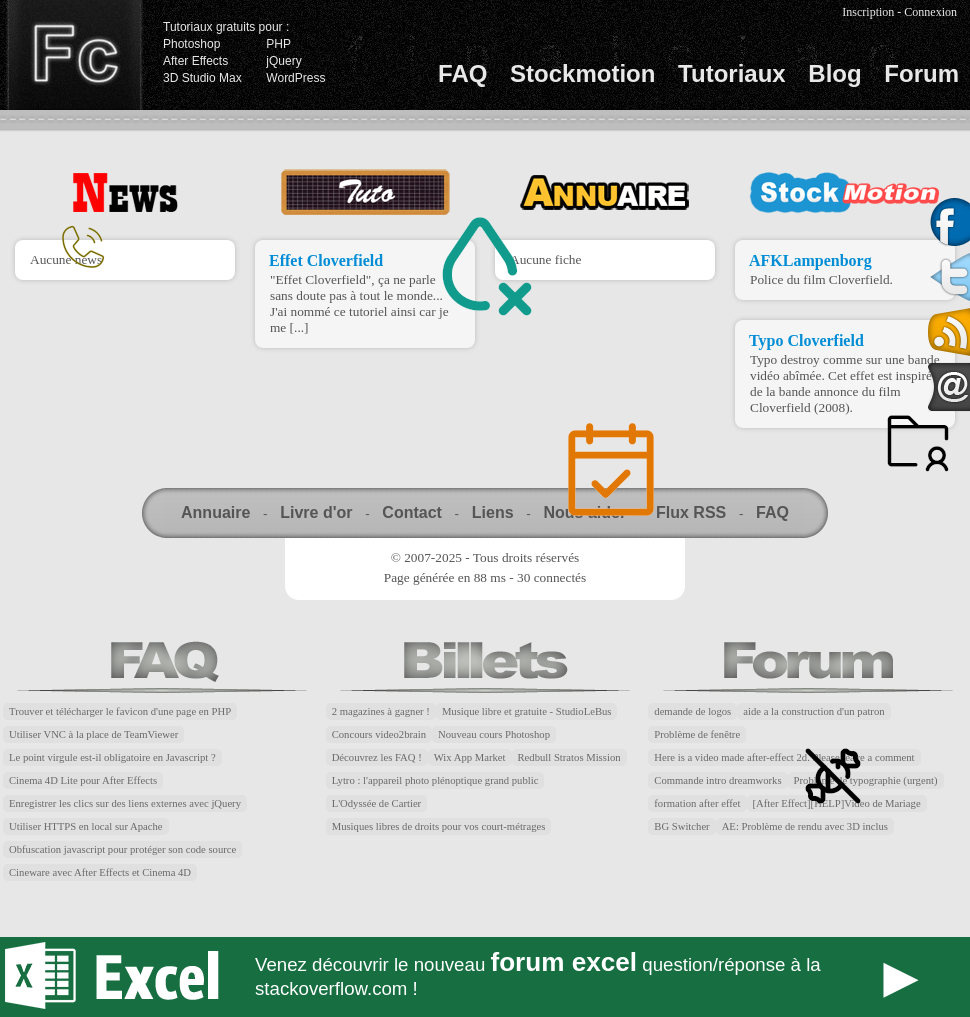 This screenshot has width=970, height=1017. I want to click on disable candy crush notifications, so click(833, 776).